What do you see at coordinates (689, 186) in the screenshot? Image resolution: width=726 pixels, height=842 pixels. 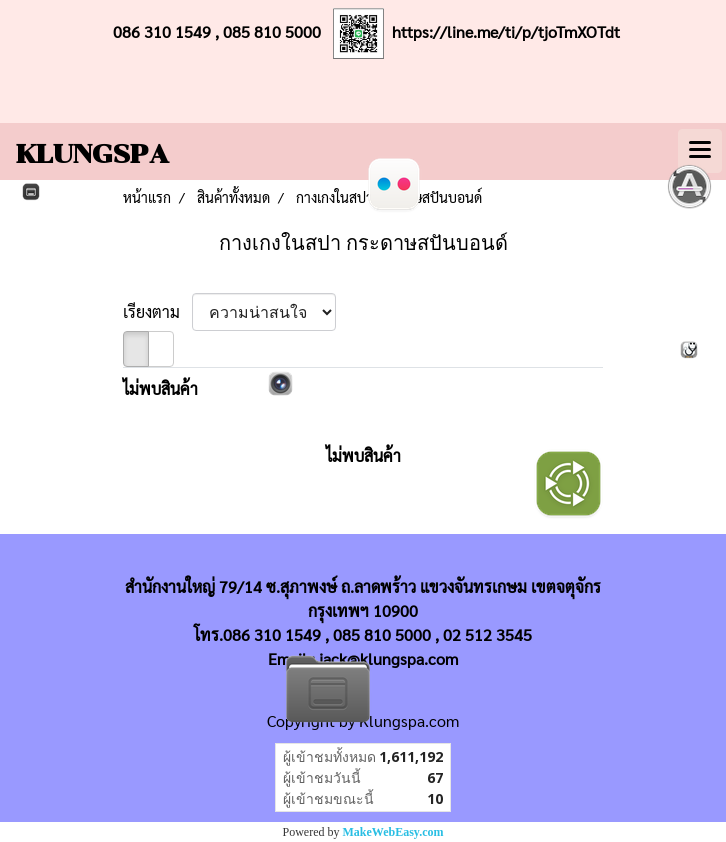 I see `check for available software updates` at bounding box center [689, 186].